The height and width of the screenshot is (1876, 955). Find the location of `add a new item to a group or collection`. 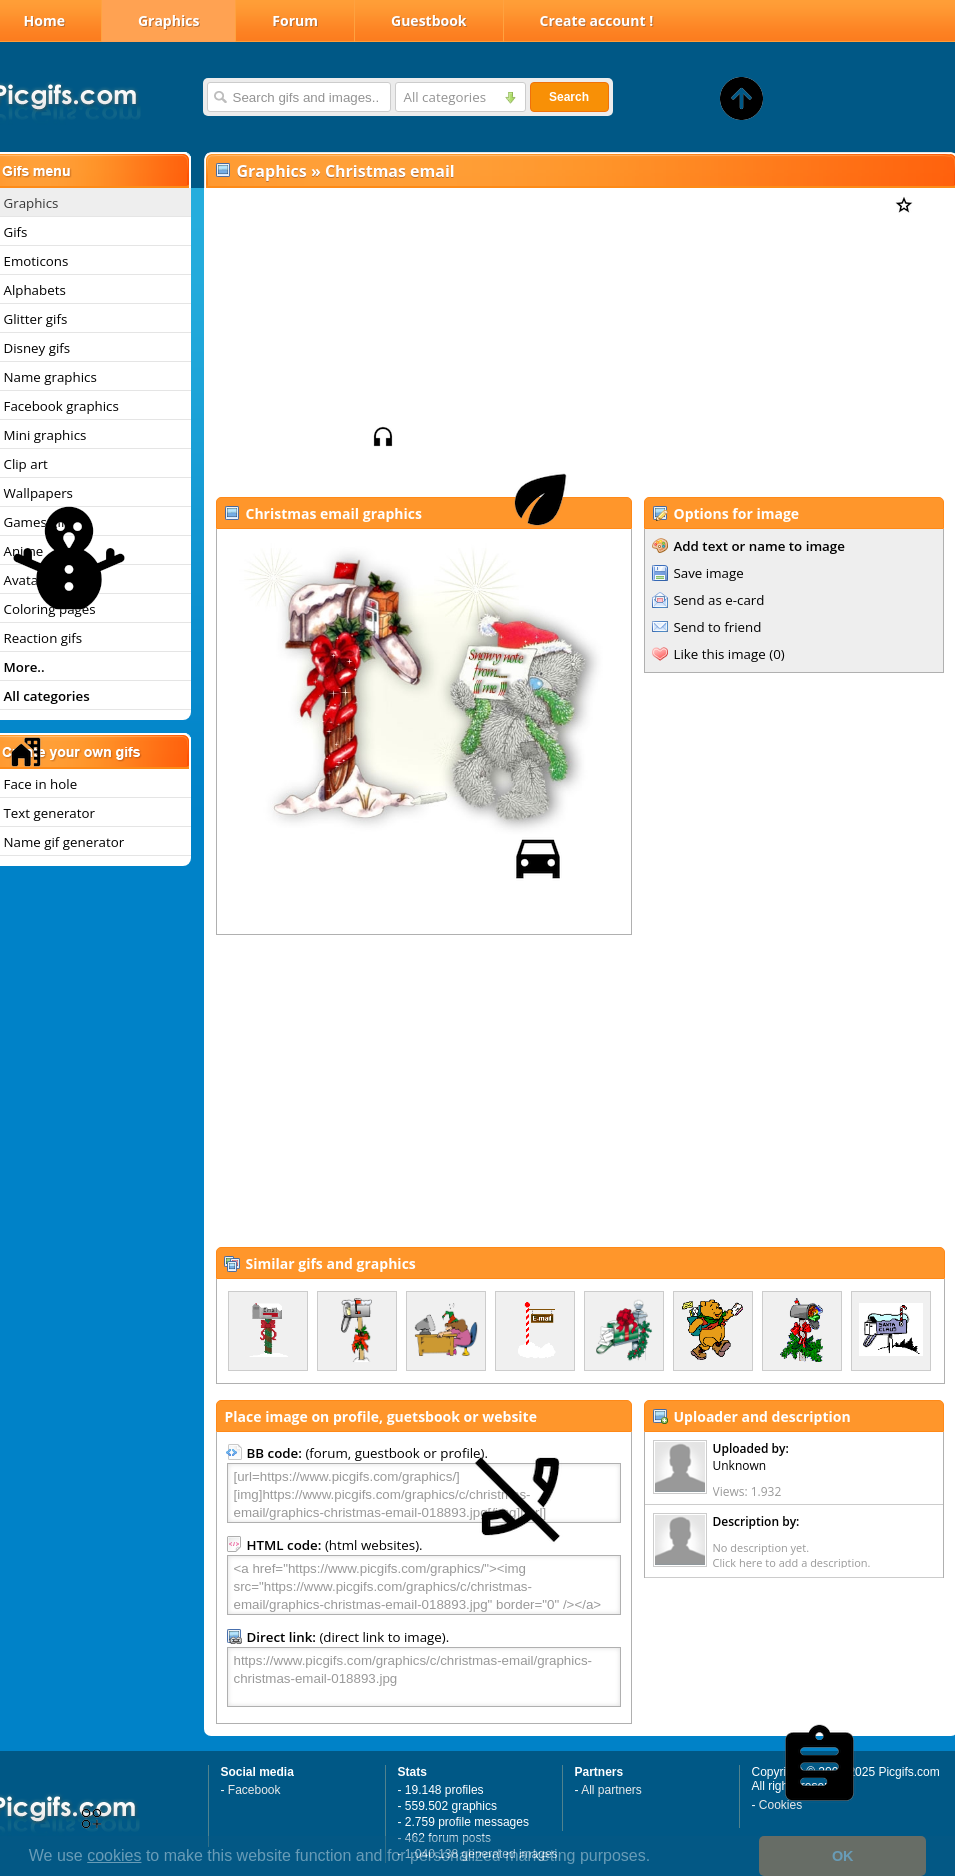

add a new item to a group or collection is located at coordinates (91, 1818).